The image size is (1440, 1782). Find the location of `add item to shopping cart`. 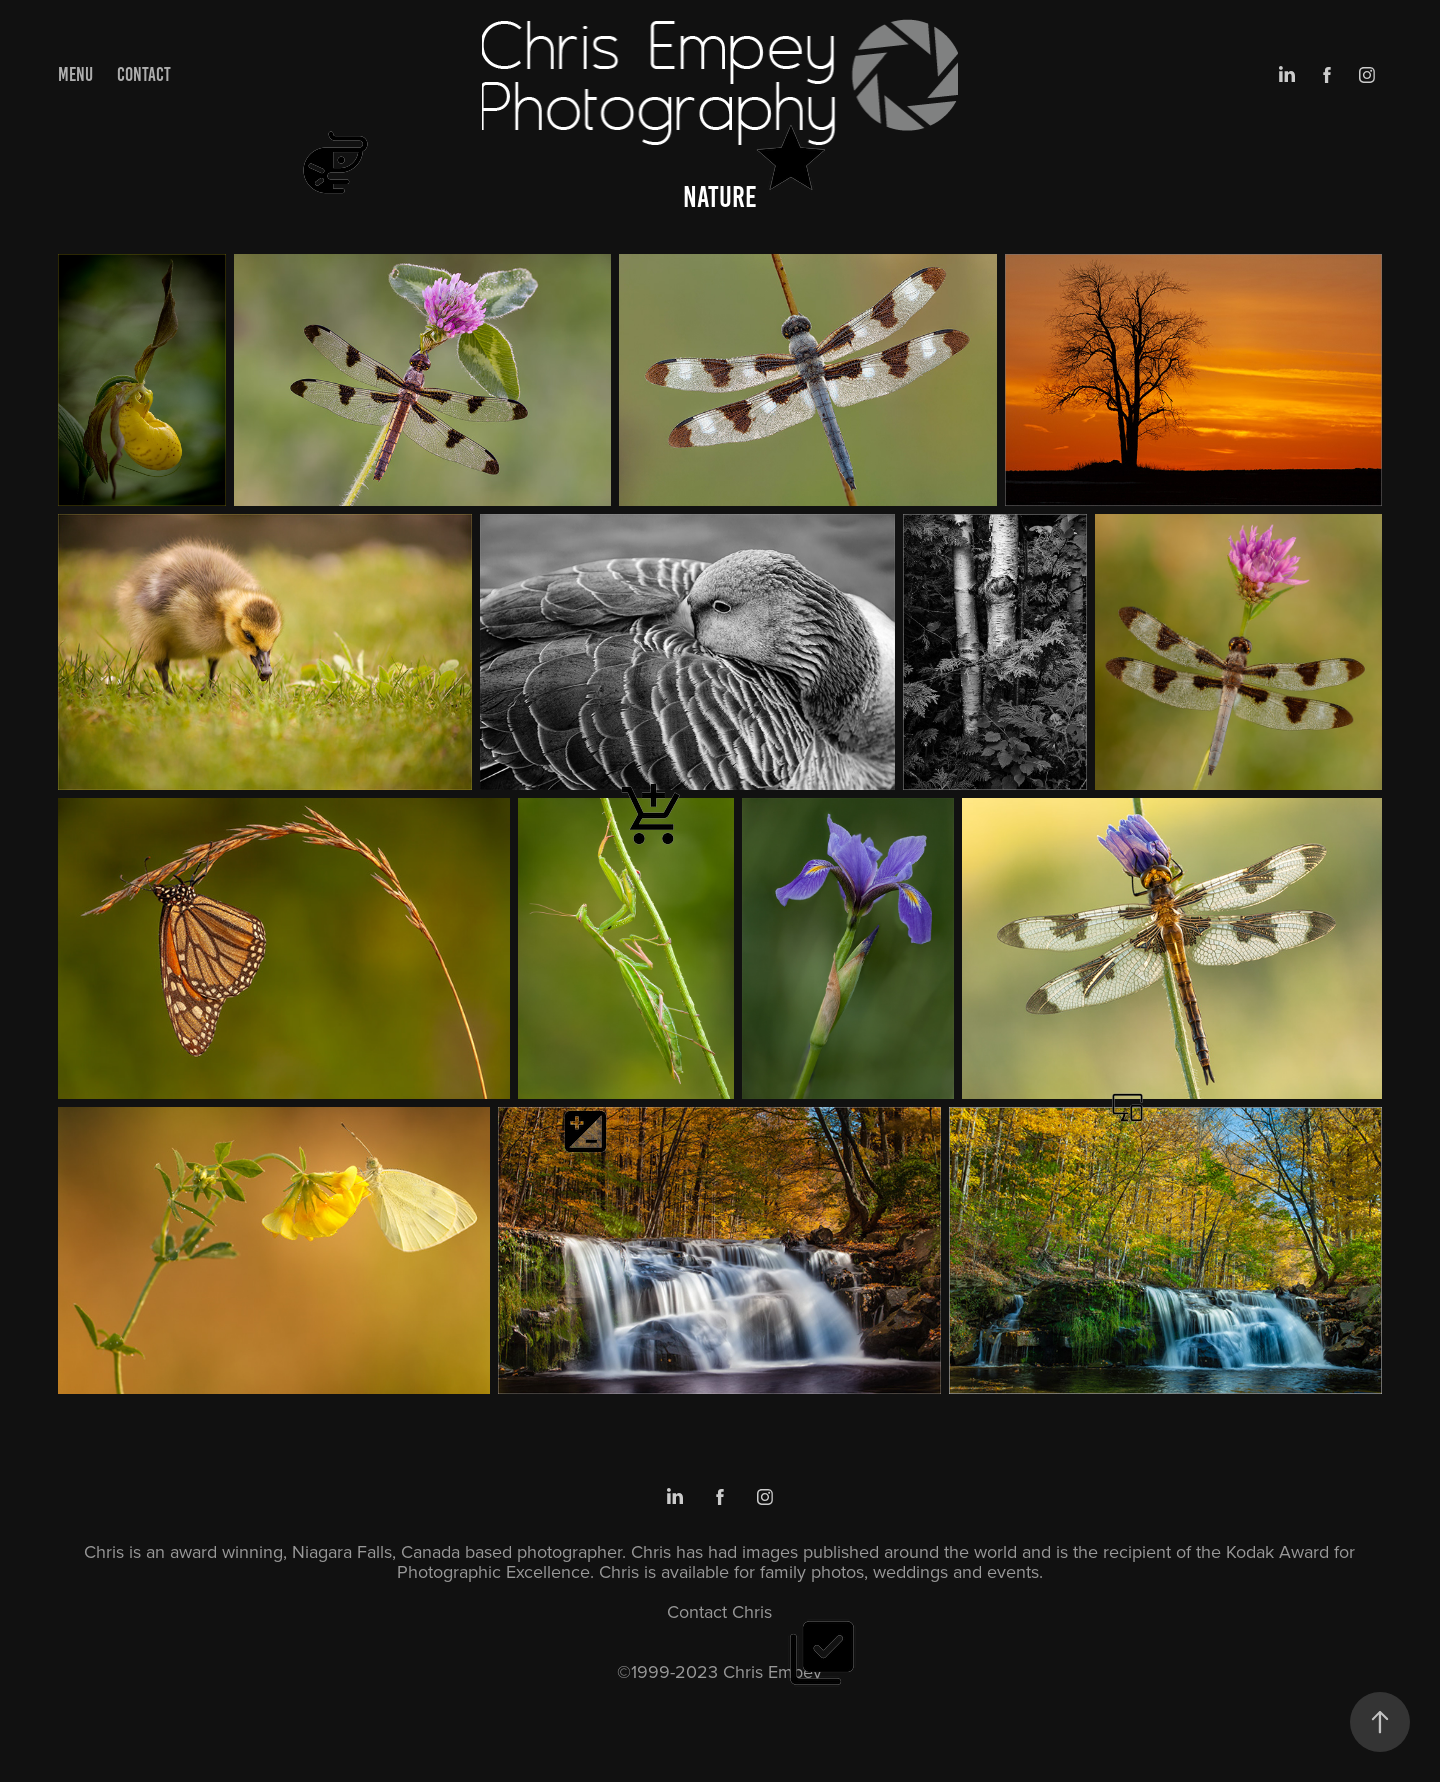

add item to shopping cart is located at coordinates (653, 815).